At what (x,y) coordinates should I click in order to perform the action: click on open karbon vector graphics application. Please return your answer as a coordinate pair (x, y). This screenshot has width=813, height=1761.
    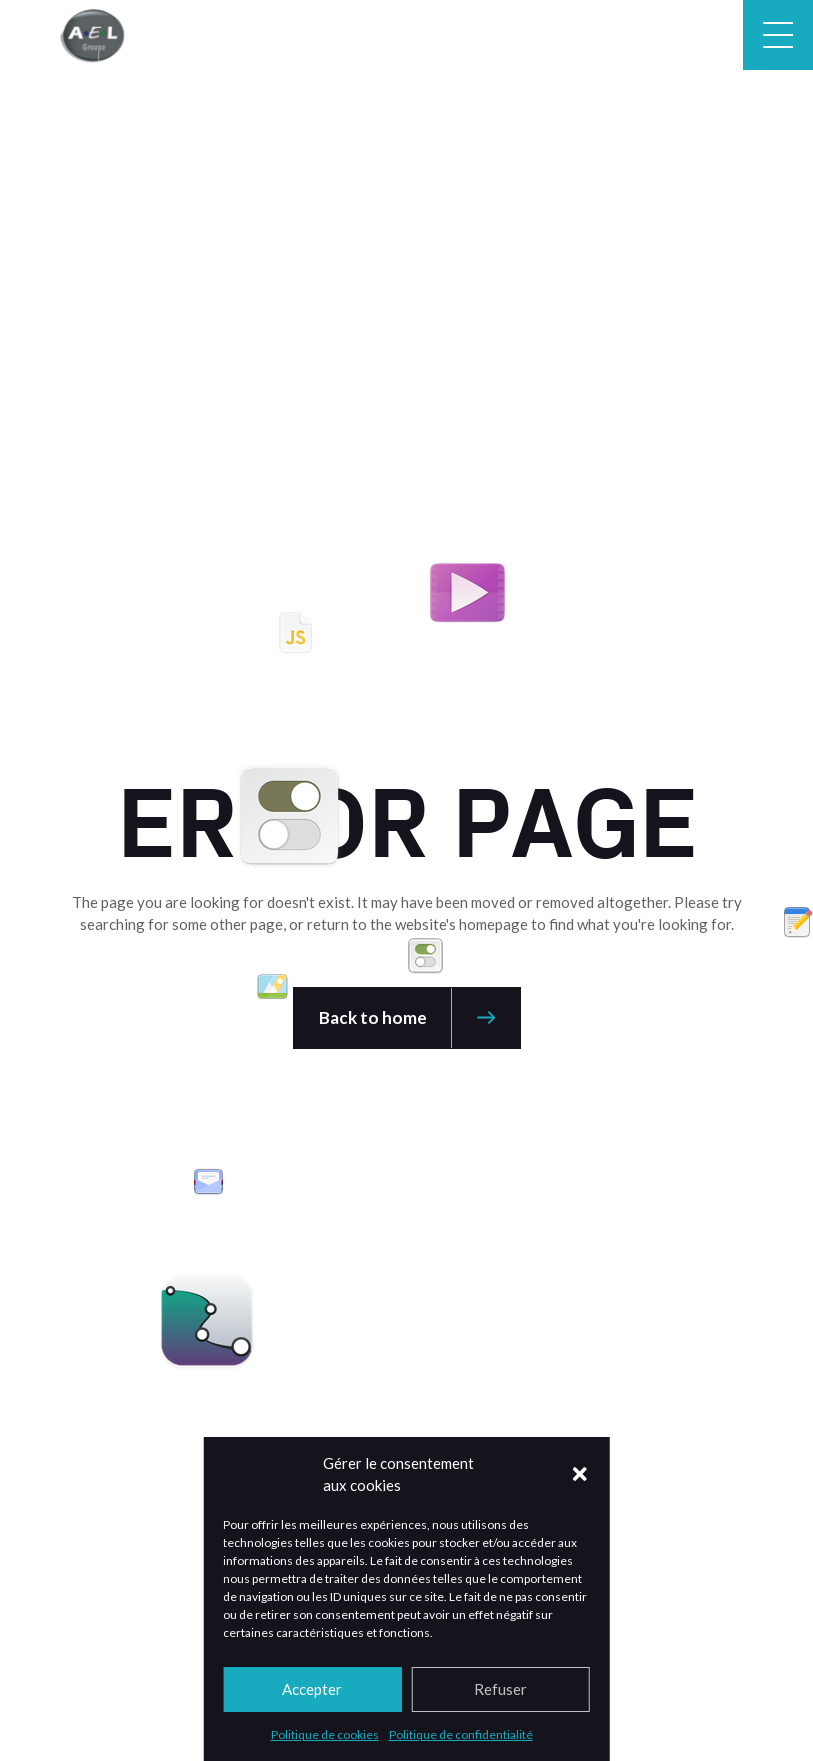
    Looking at the image, I should click on (207, 1320).